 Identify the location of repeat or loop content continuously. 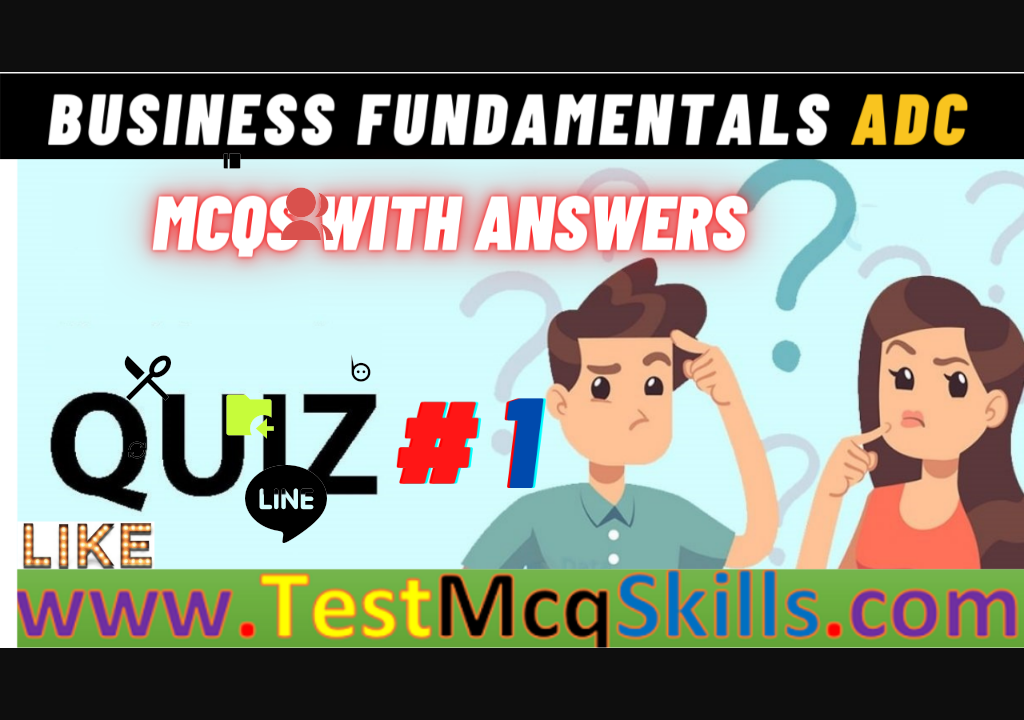
(137, 450).